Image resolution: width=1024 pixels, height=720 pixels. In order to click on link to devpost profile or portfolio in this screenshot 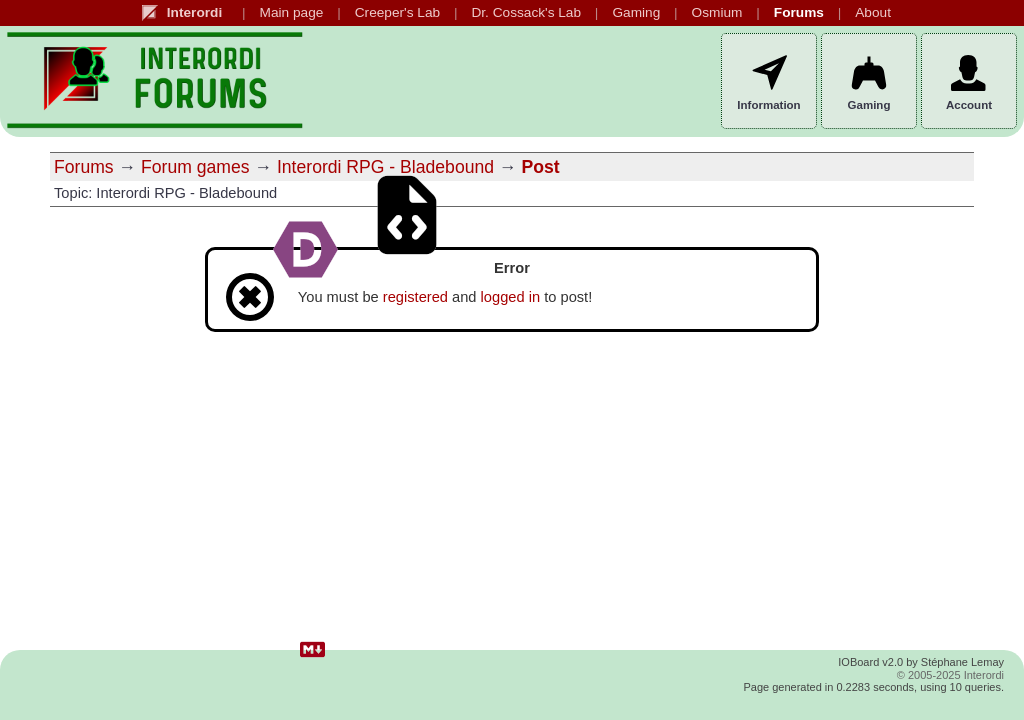, I will do `click(305, 249)`.